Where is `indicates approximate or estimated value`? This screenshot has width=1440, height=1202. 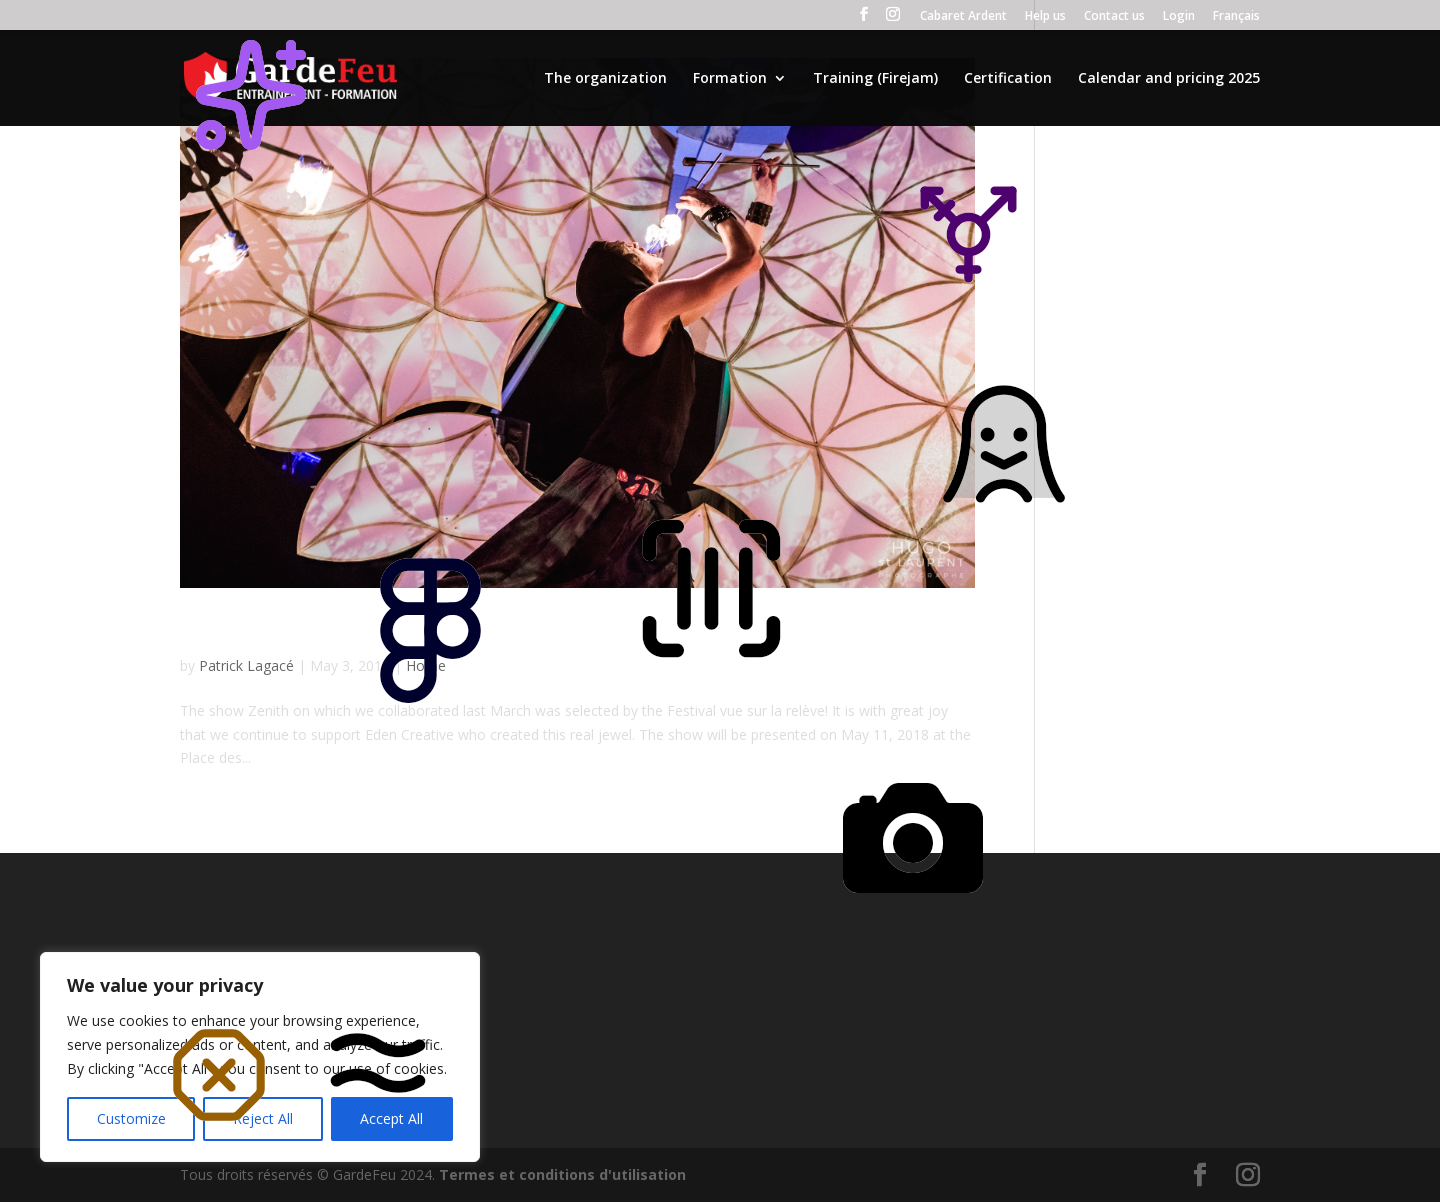
indicates approximate or estimated value is located at coordinates (378, 1063).